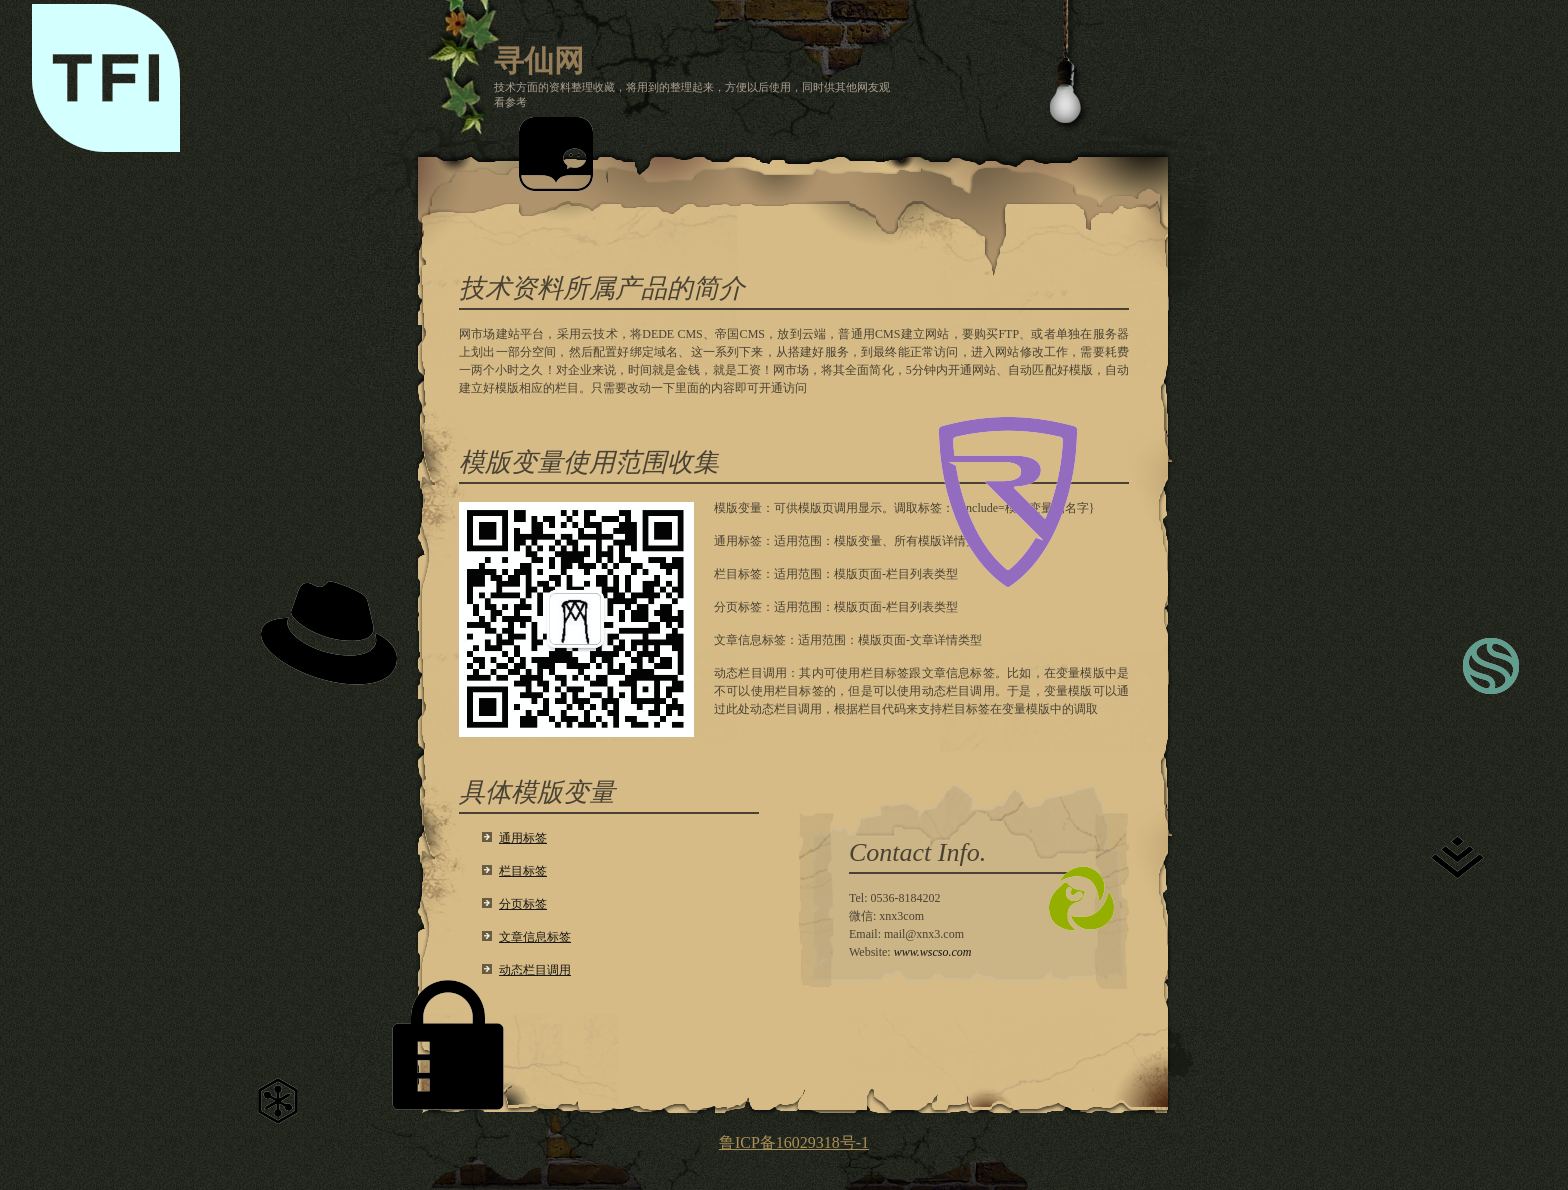  What do you see at coordinates (106, 78) in the screenshot?
I see `open transport for ireland app or website` at bounding box center [106, 78].